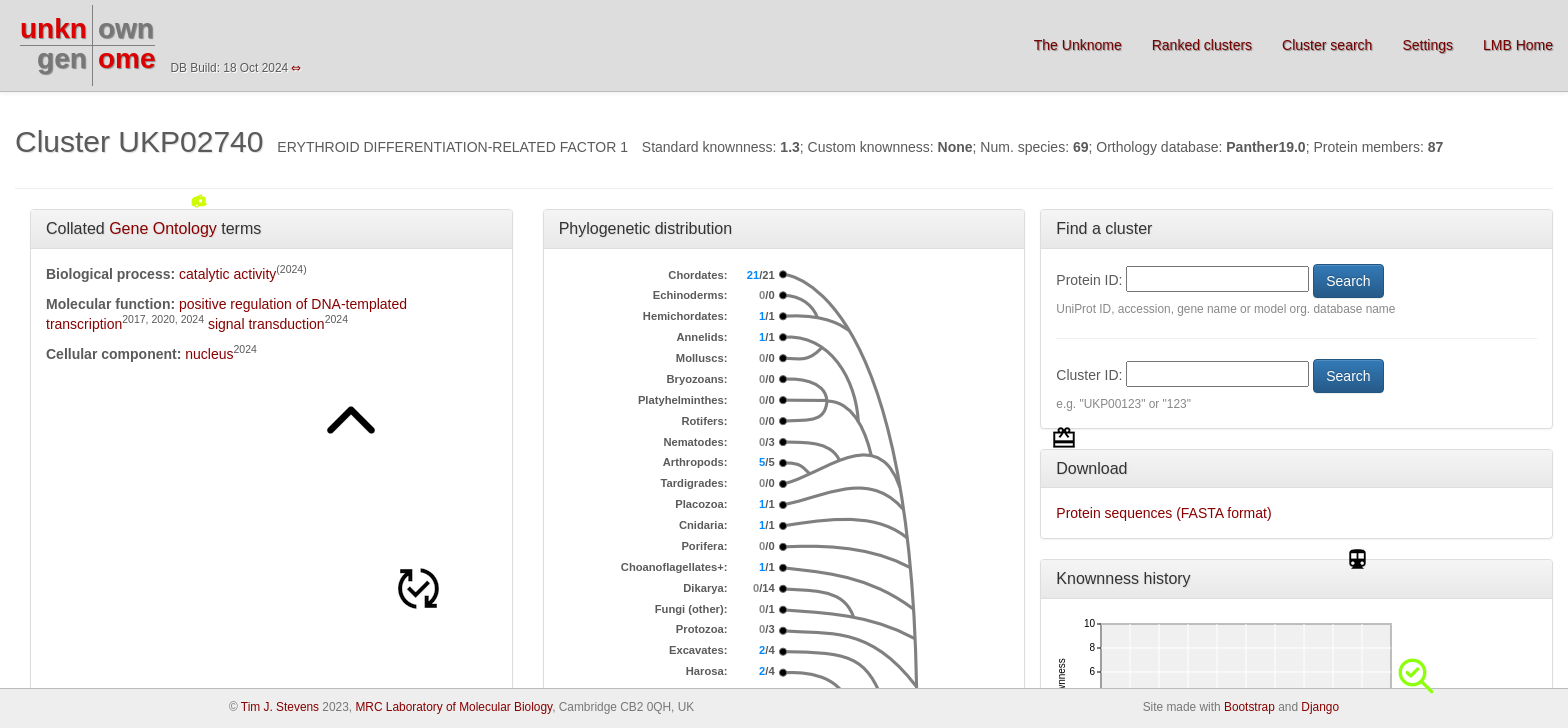 The height and width of the screenshot is (728, 1568). What do you see at coordinates (418, 588) in the screenshot?
I see `indicates content has been published with recent changes` at bounding box center [418, 588].